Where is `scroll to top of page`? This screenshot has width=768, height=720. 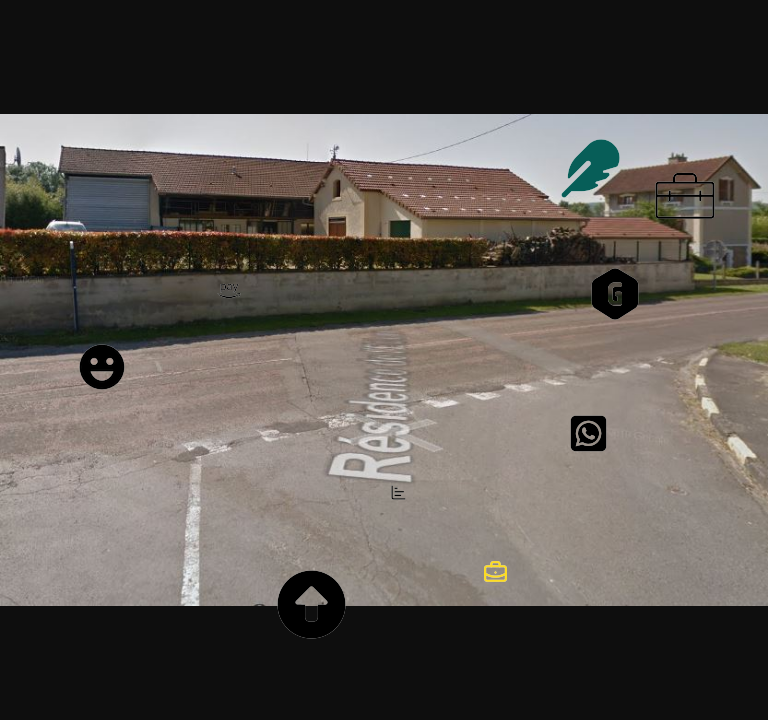
scroll to top of page is located at coordinates (311, 604).